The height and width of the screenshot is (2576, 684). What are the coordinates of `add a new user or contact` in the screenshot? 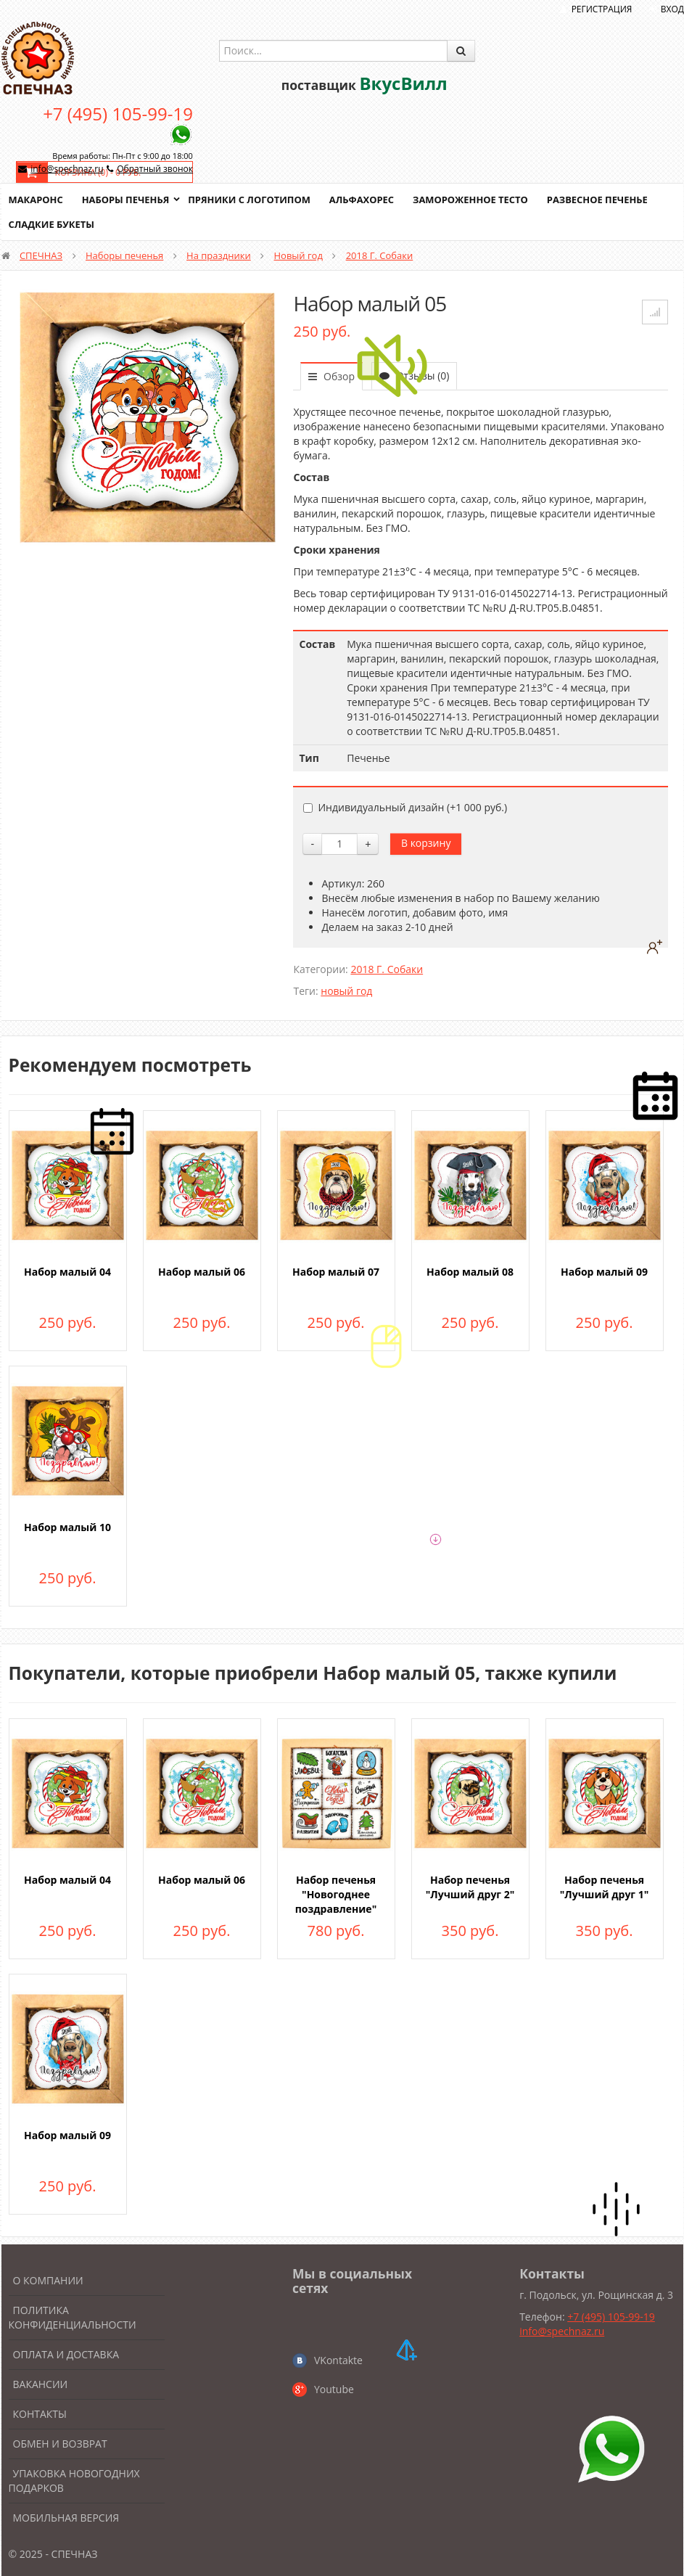 It's located at (654, 947).